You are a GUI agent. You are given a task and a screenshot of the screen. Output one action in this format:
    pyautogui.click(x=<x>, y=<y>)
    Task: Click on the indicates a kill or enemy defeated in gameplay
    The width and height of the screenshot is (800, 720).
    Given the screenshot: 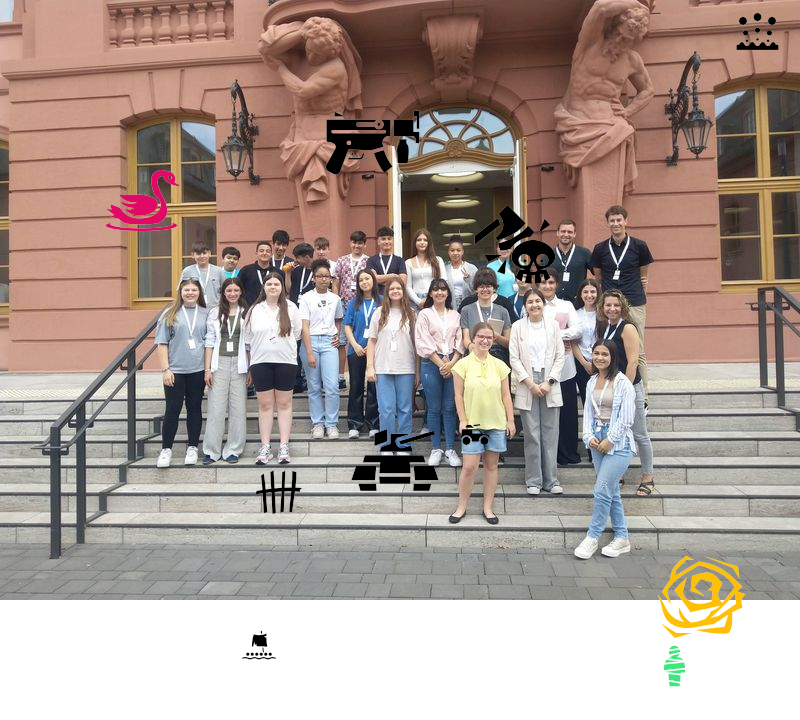 What is the action you would take?
    pyautogui.click(x=514, y=243)
    